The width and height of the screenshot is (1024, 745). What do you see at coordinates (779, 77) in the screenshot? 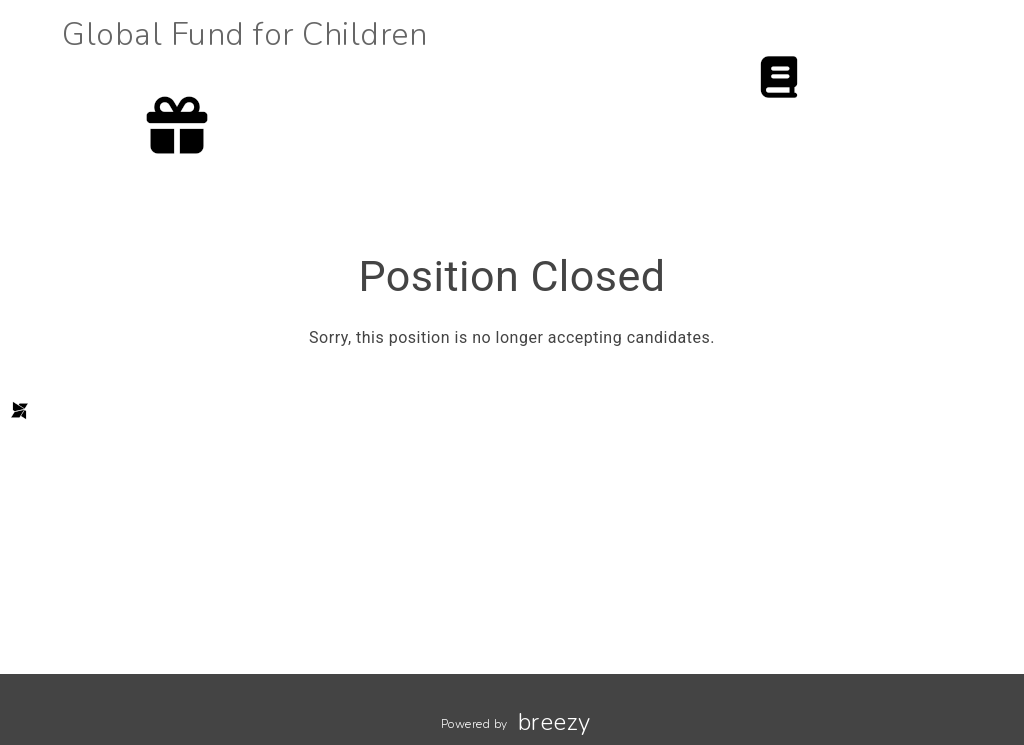
I see `open the library or reading section` at bounding box center [779, 77].